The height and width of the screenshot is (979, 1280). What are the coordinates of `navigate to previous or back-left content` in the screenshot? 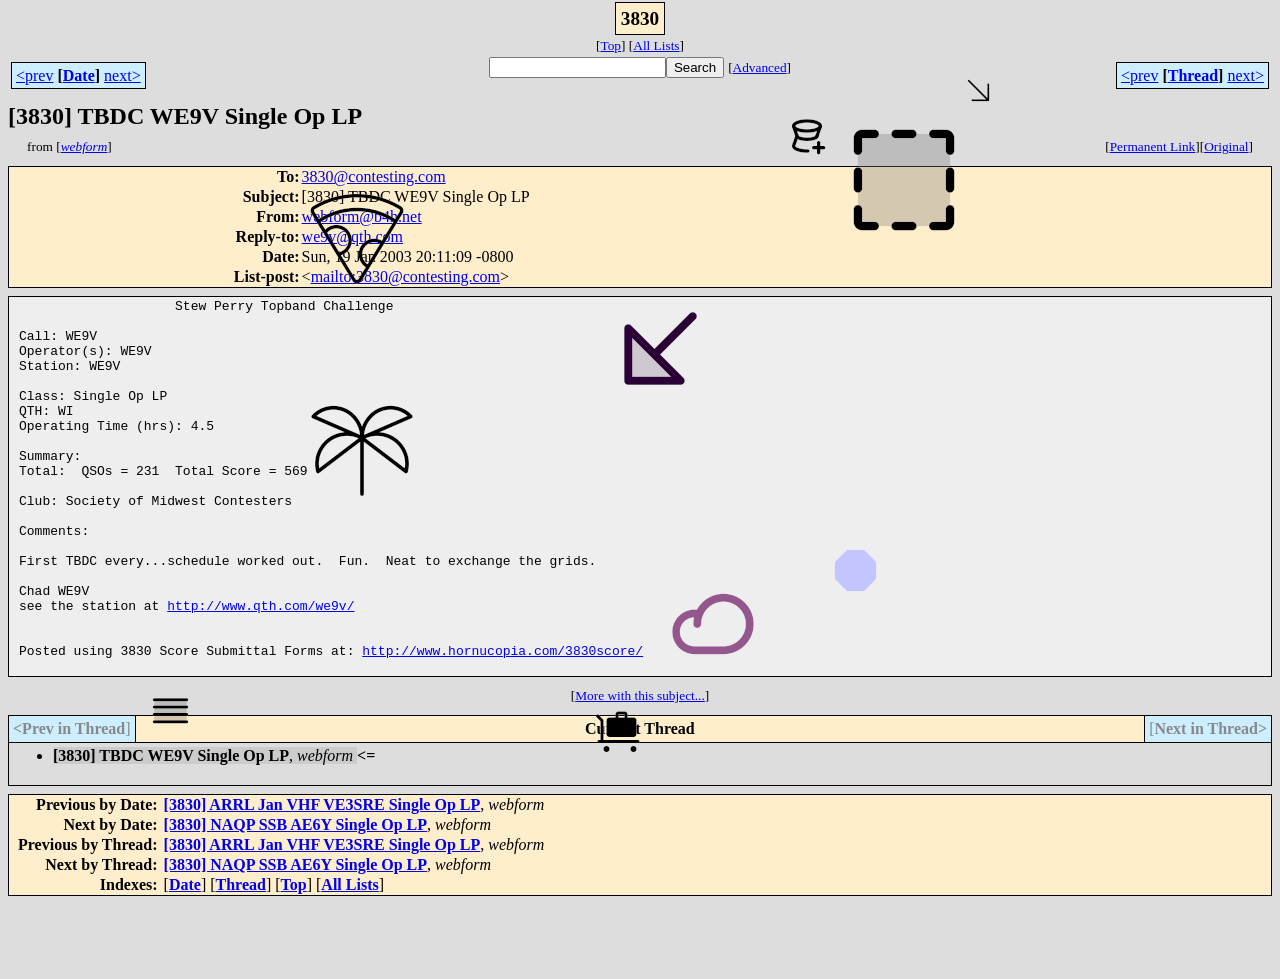 It's located at (660, 348).